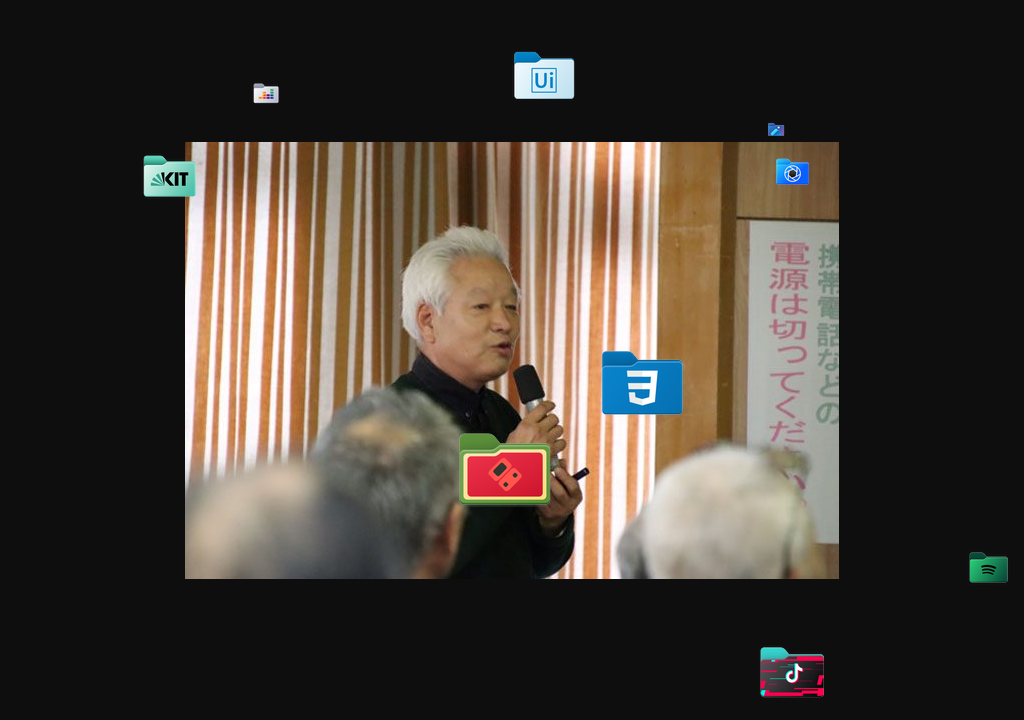 This screenshot has height=720, width=1024. I want to click on open melonDS emulator files folder, so click(504, 471).